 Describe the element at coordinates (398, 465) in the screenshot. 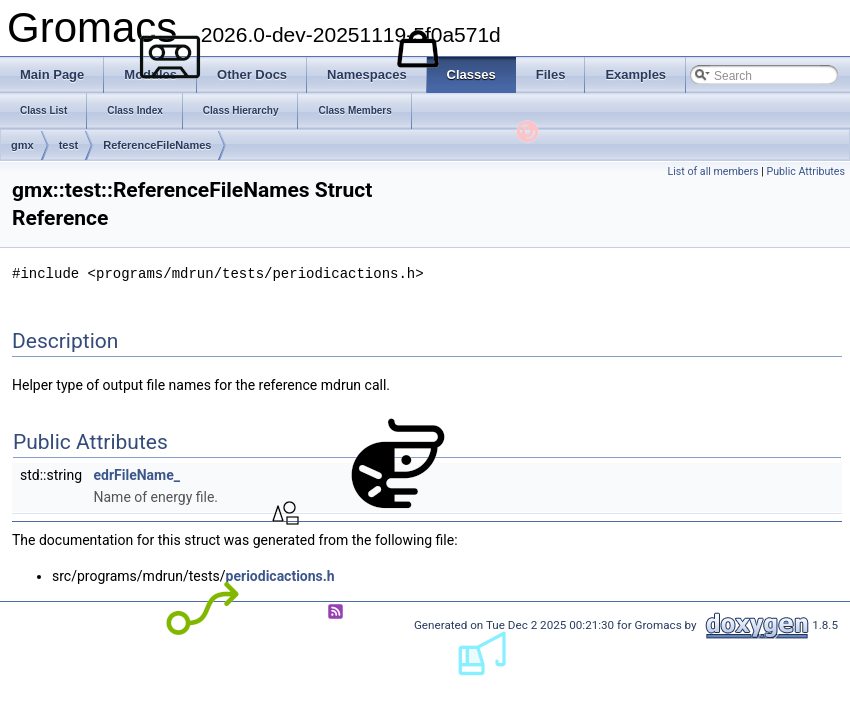

I see `filter or browse seafood menu items` at that location.